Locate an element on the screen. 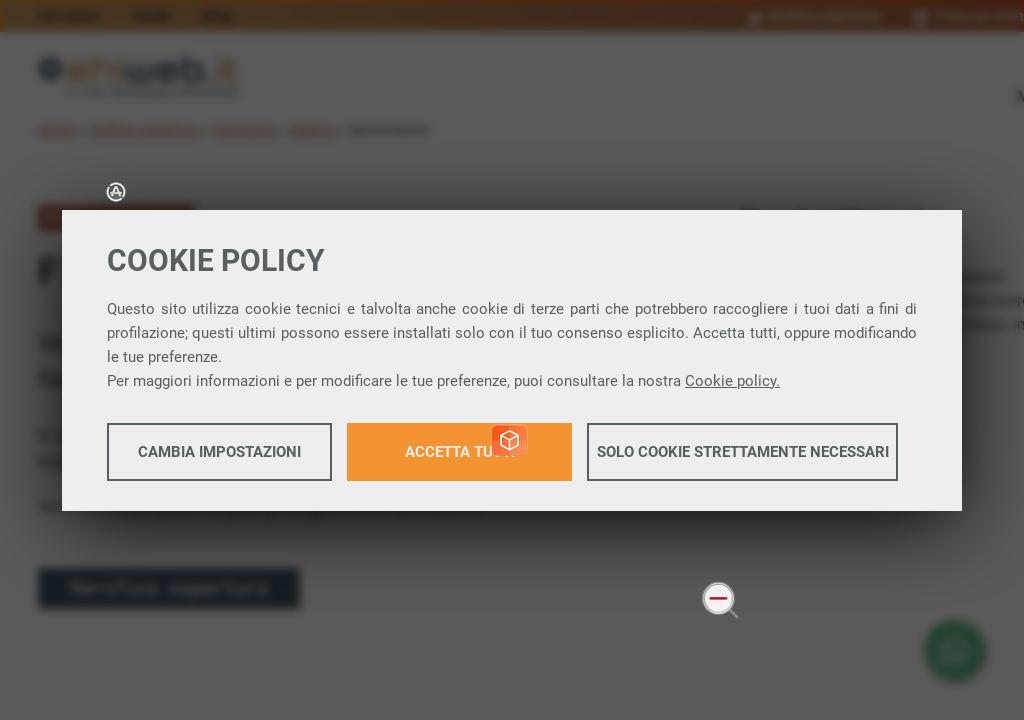 The height and width of the screenshot is (720, 1024). zoom out of the current view is located at coordinates (720, 600).